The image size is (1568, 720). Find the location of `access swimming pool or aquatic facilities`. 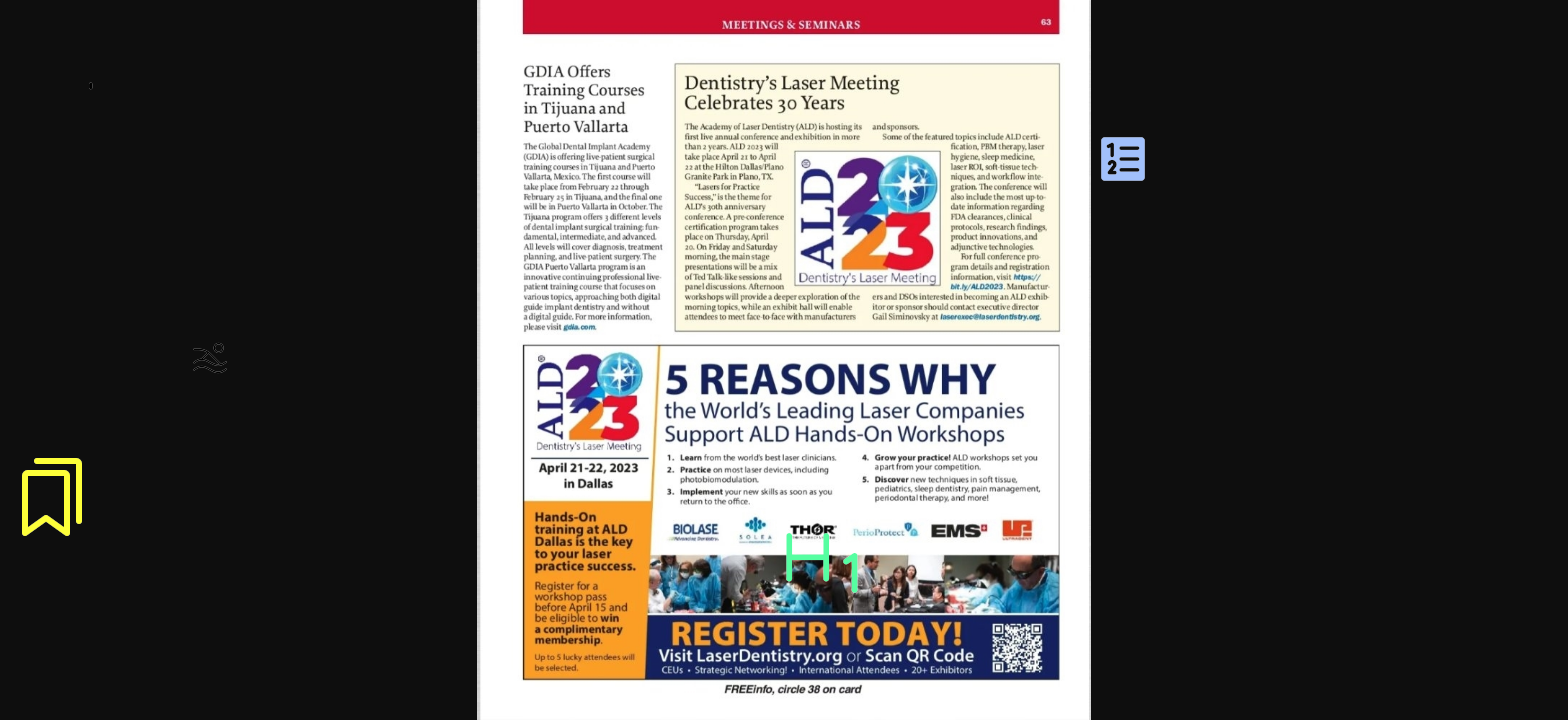

access swimming pool or aquatic facilities is located at coordinates (210, 358).